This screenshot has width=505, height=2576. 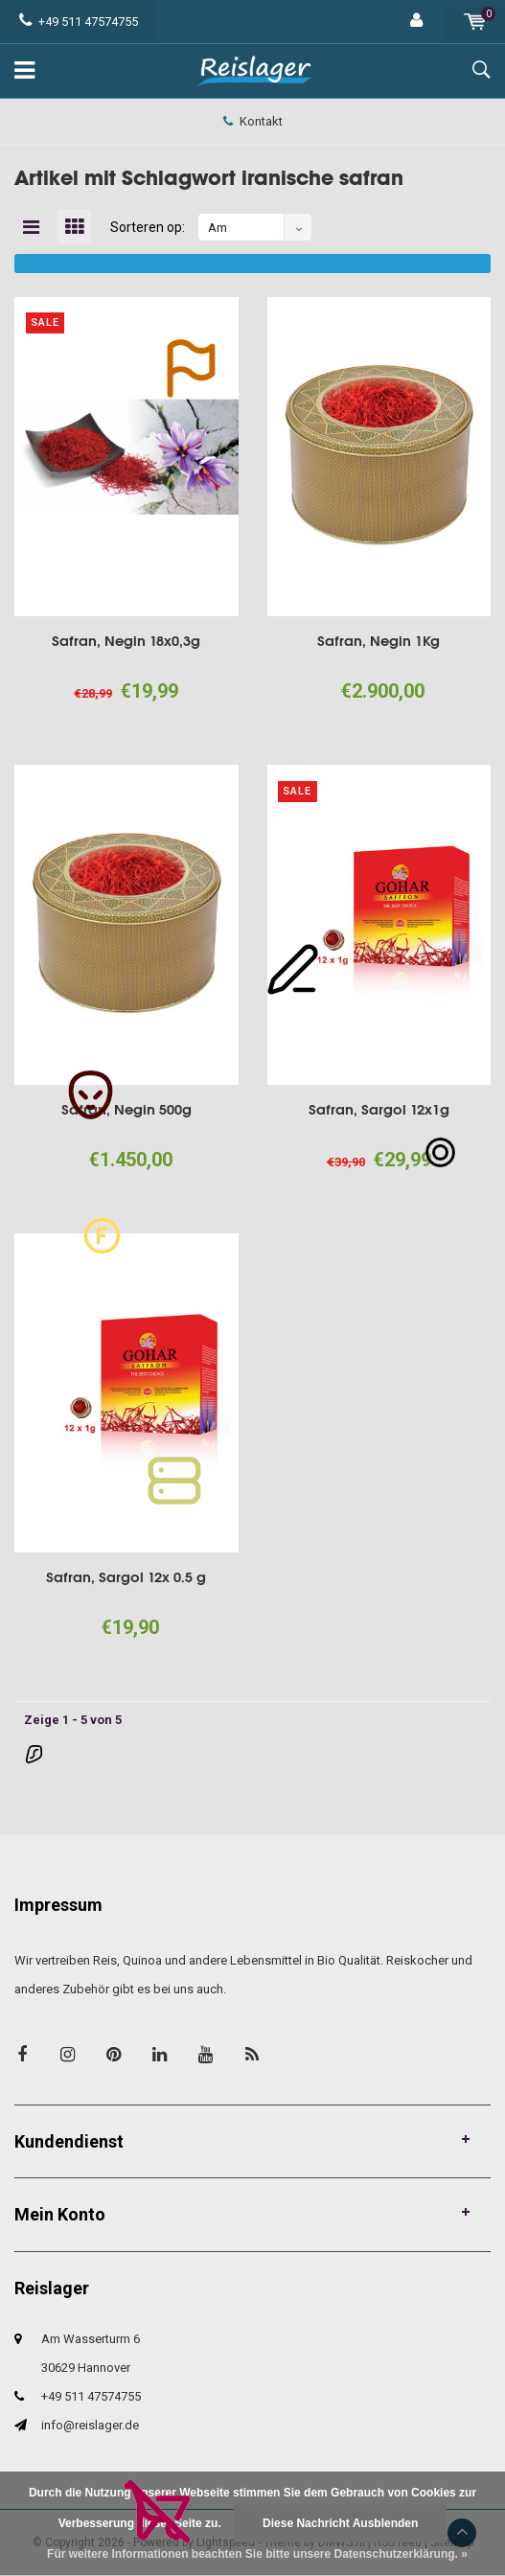 What do you see at coordinates (102, 1235) in the screenshot?
I see `tumble dry on low heat setting` at bounding box center [102, 1235].